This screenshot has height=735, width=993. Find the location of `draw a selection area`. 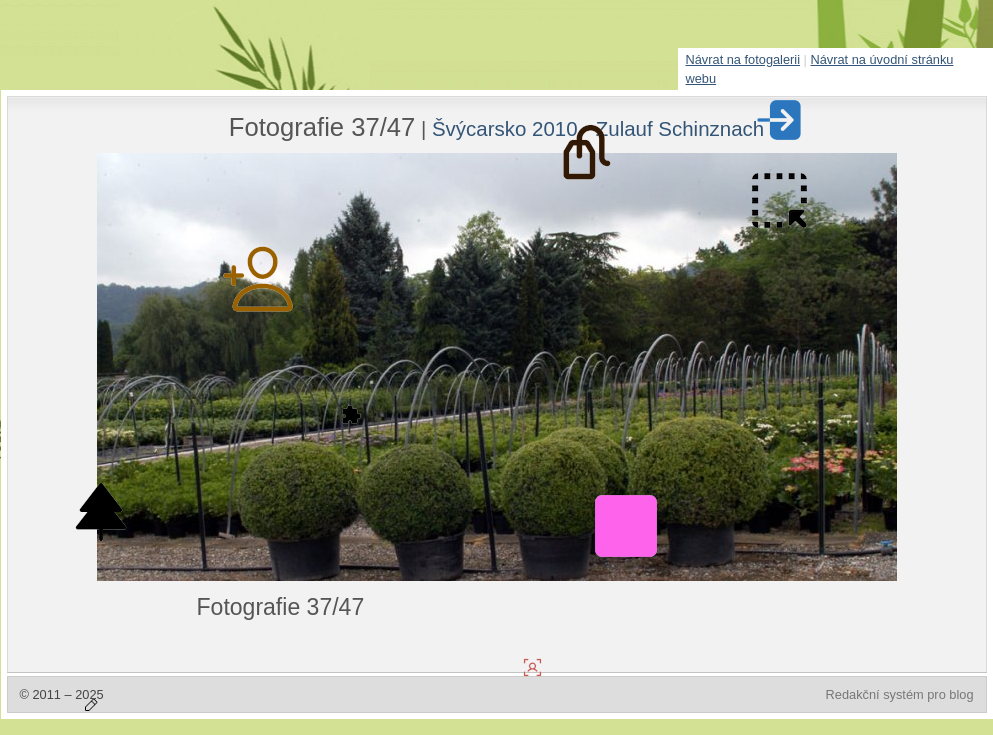

draw a selection area is located at coordinates (779, 200).